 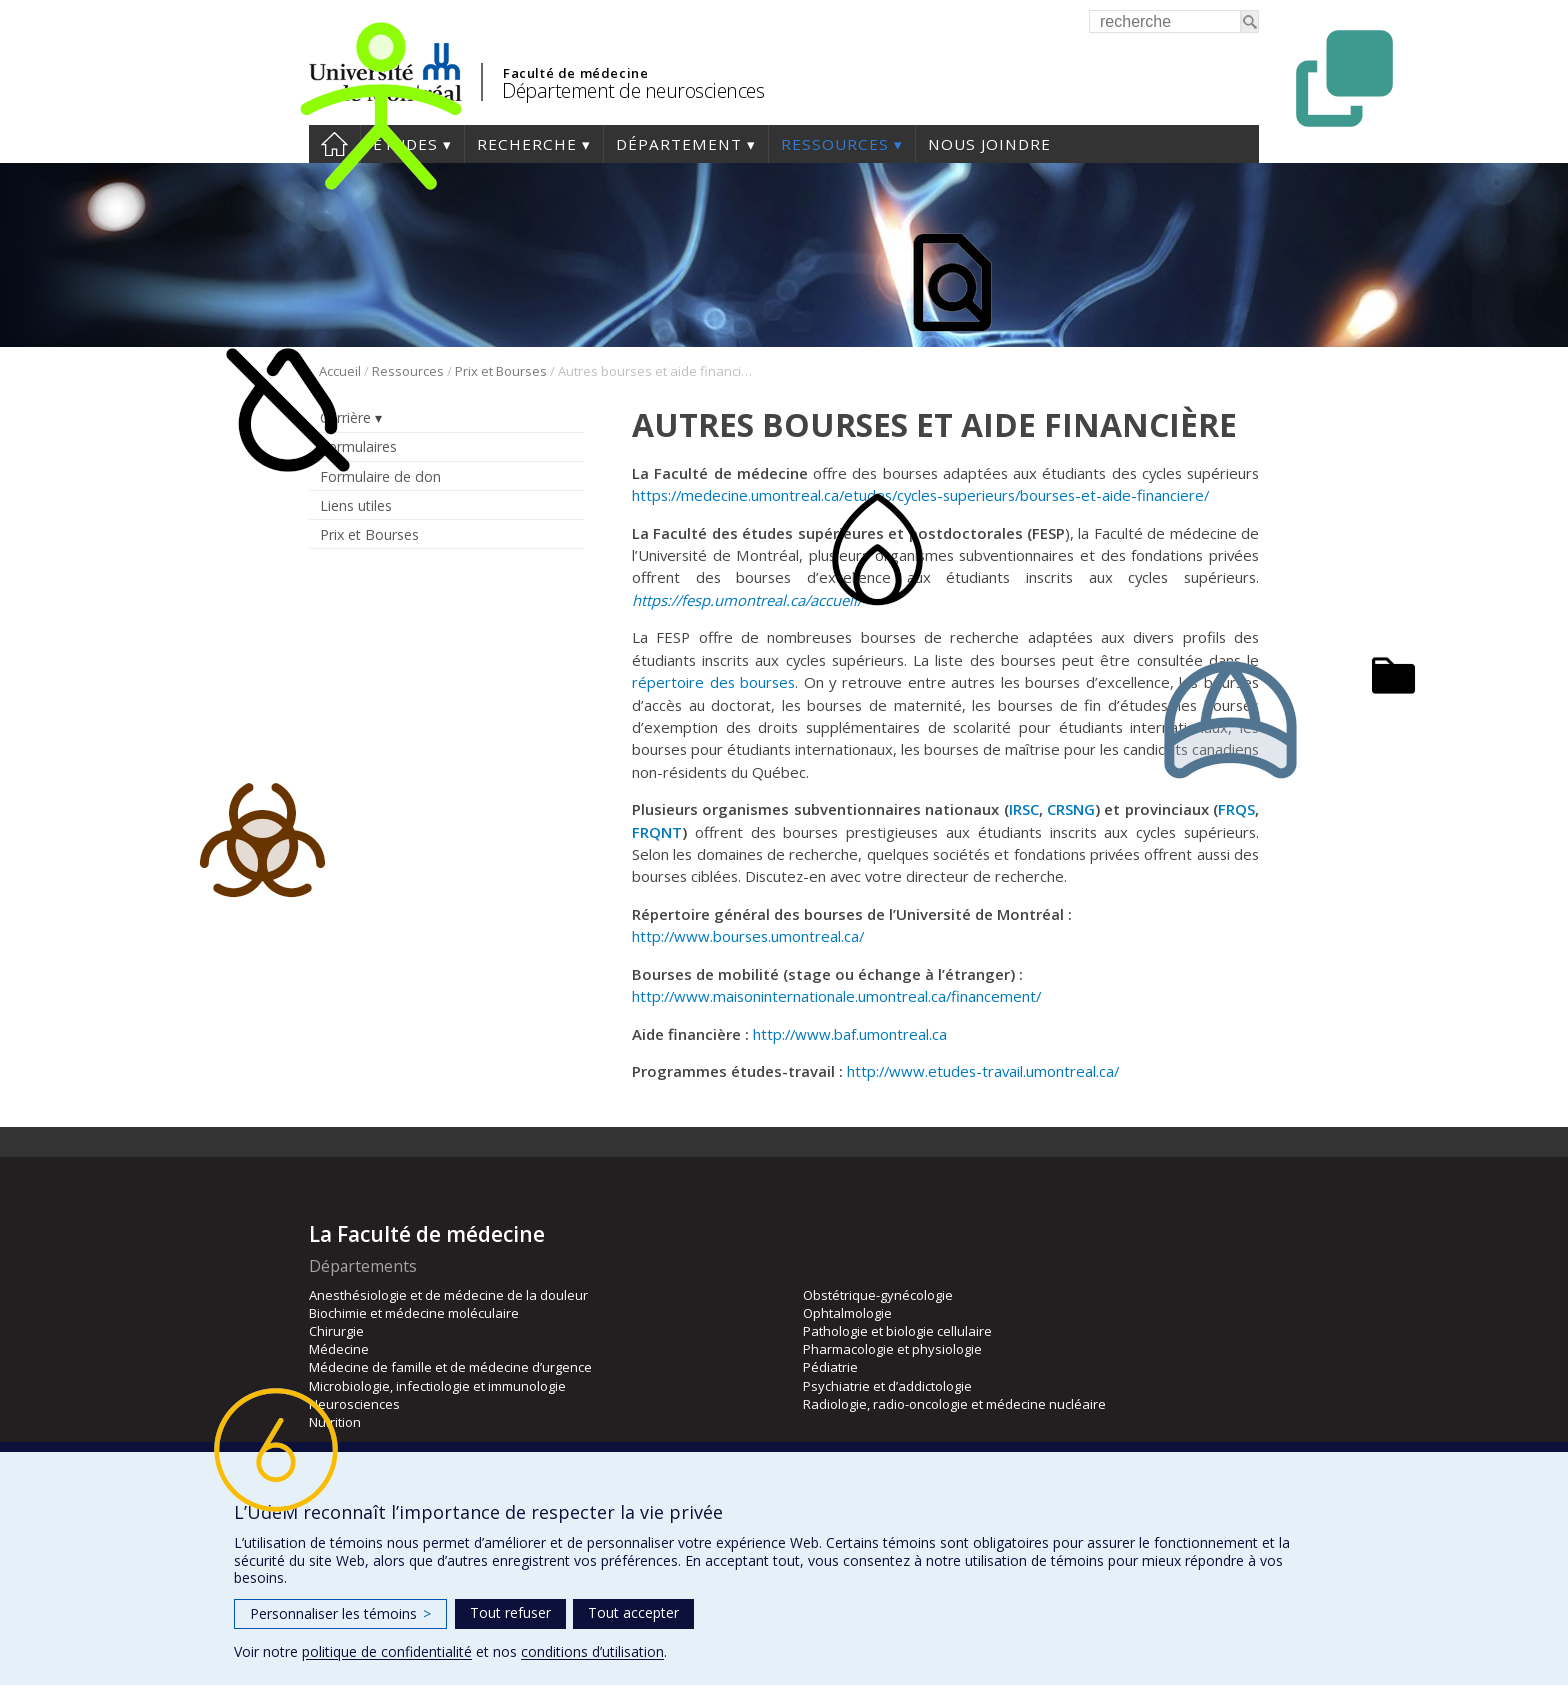 What do you see at coordinates (1230, 727) in the screenshot?
I see `browse hats or headwear options` at bounding box center [1230, 727].